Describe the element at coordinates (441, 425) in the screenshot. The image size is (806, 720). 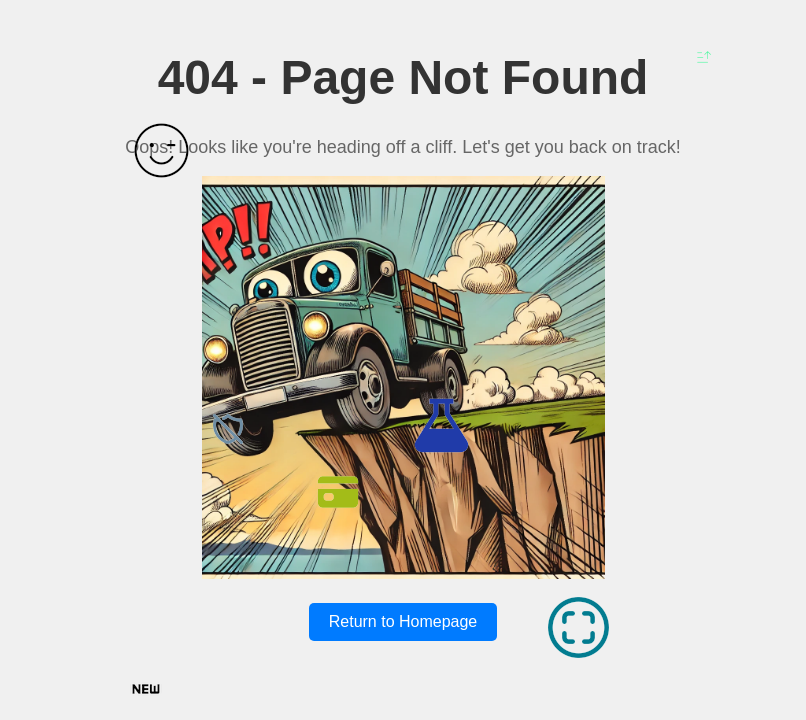
I see `access lab or experimental features` at that location.